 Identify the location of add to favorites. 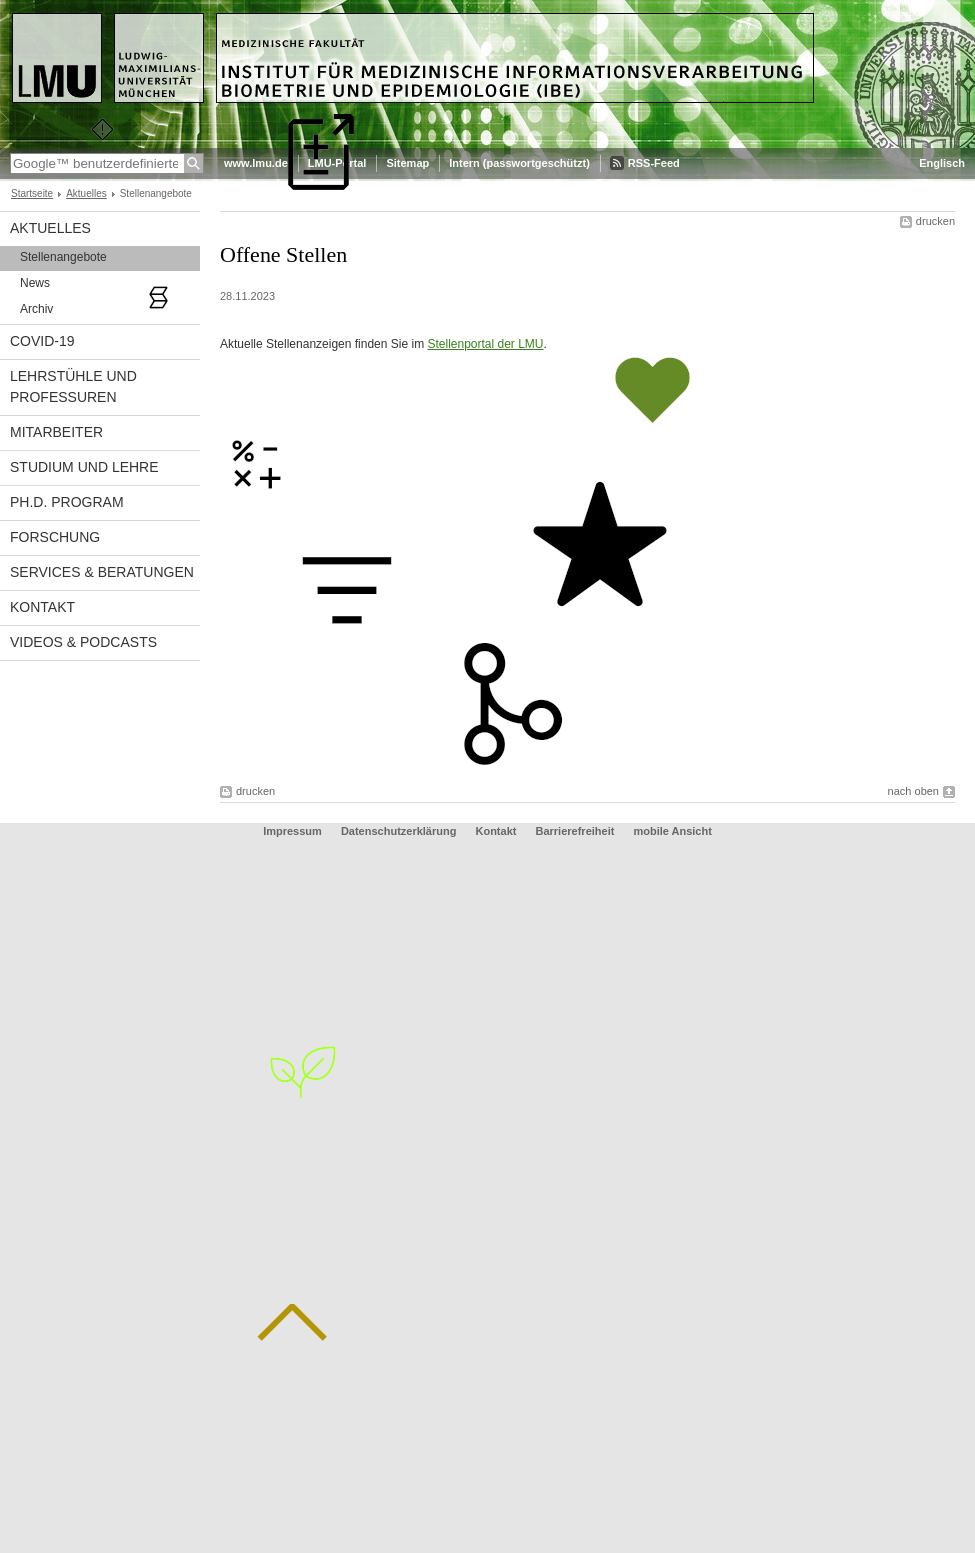
(600, 544).